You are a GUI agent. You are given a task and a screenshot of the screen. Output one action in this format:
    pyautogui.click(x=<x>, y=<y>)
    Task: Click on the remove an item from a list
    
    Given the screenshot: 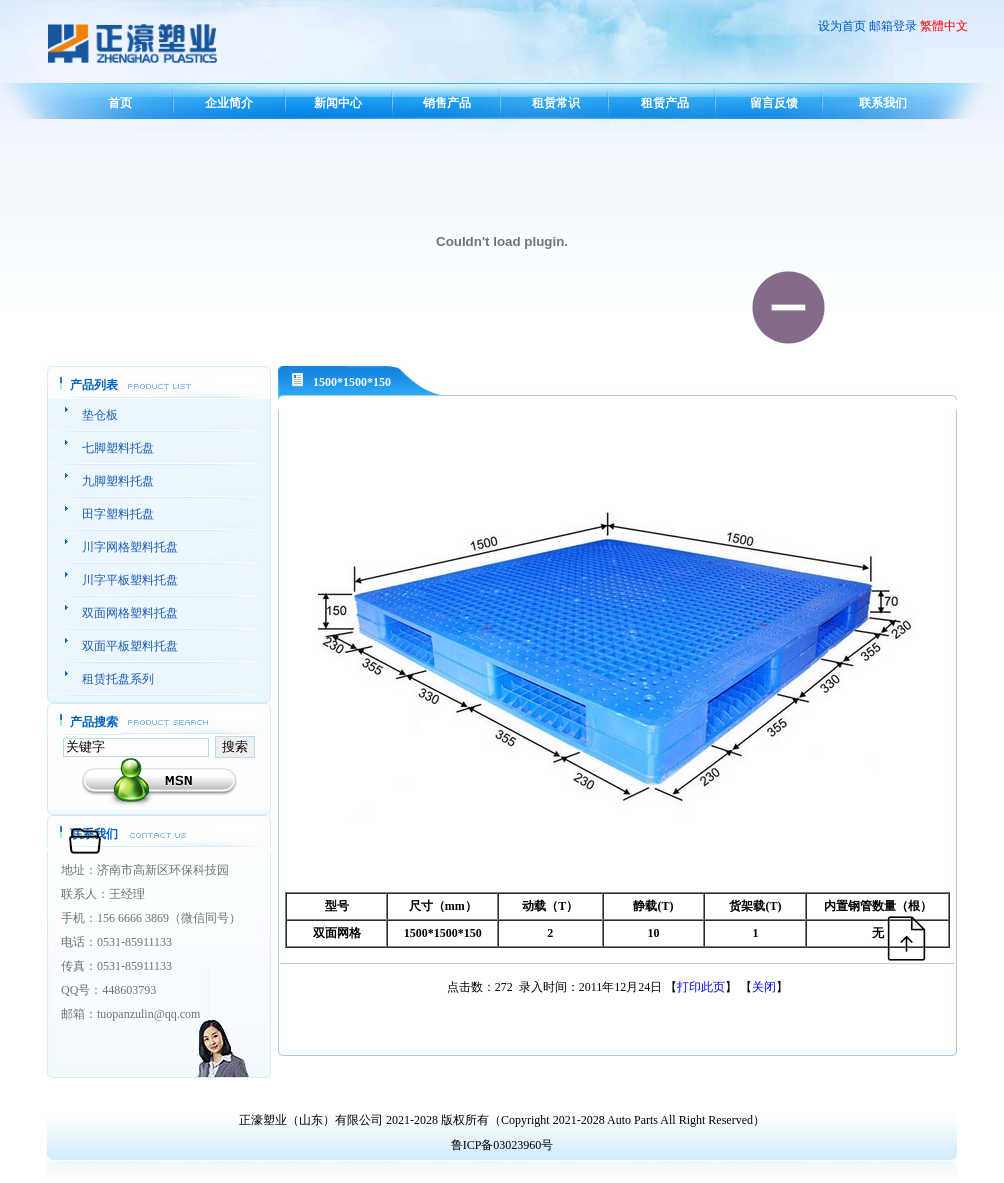 What is the action you would take?
    pyautogui.click(x=788, y=307)
    